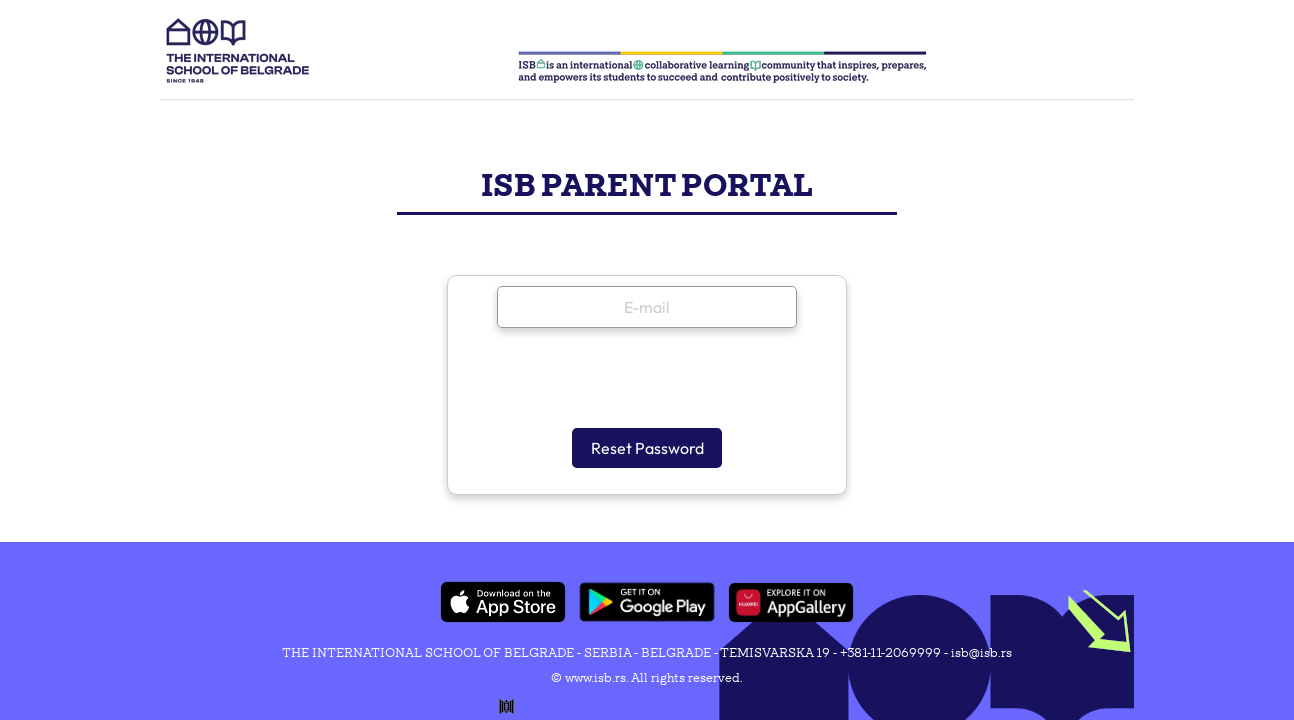  What do you see at coordinates (1099, 621) in the screenshot?
I see `move object to bottom-right corner` at bounding box center [1099, 621].